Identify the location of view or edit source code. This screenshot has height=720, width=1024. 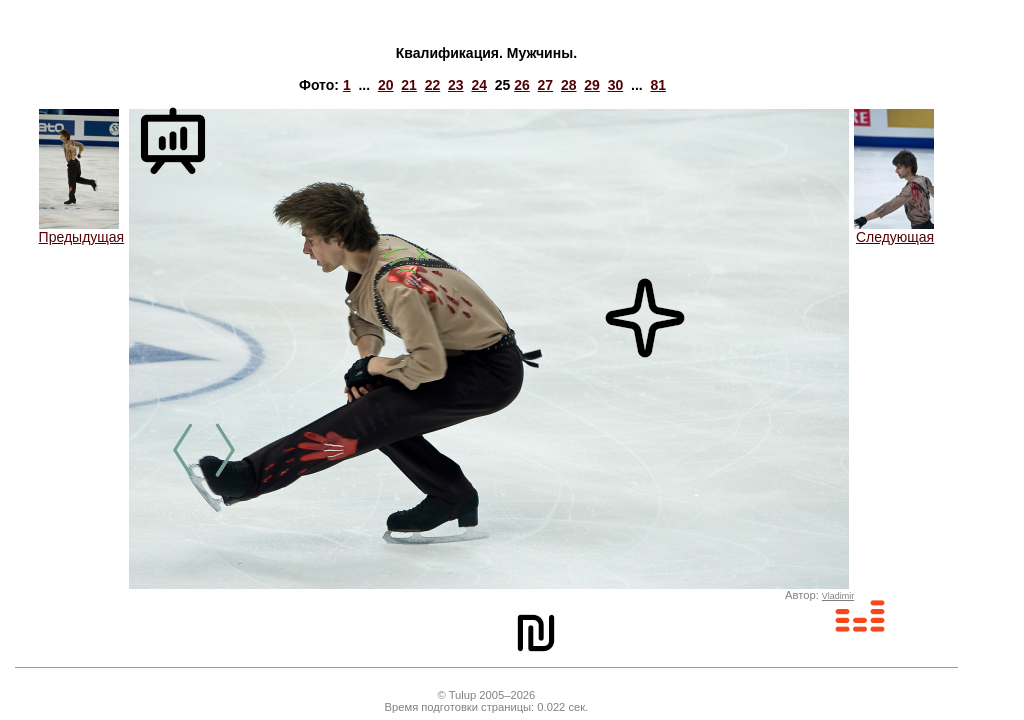
(204, 450).